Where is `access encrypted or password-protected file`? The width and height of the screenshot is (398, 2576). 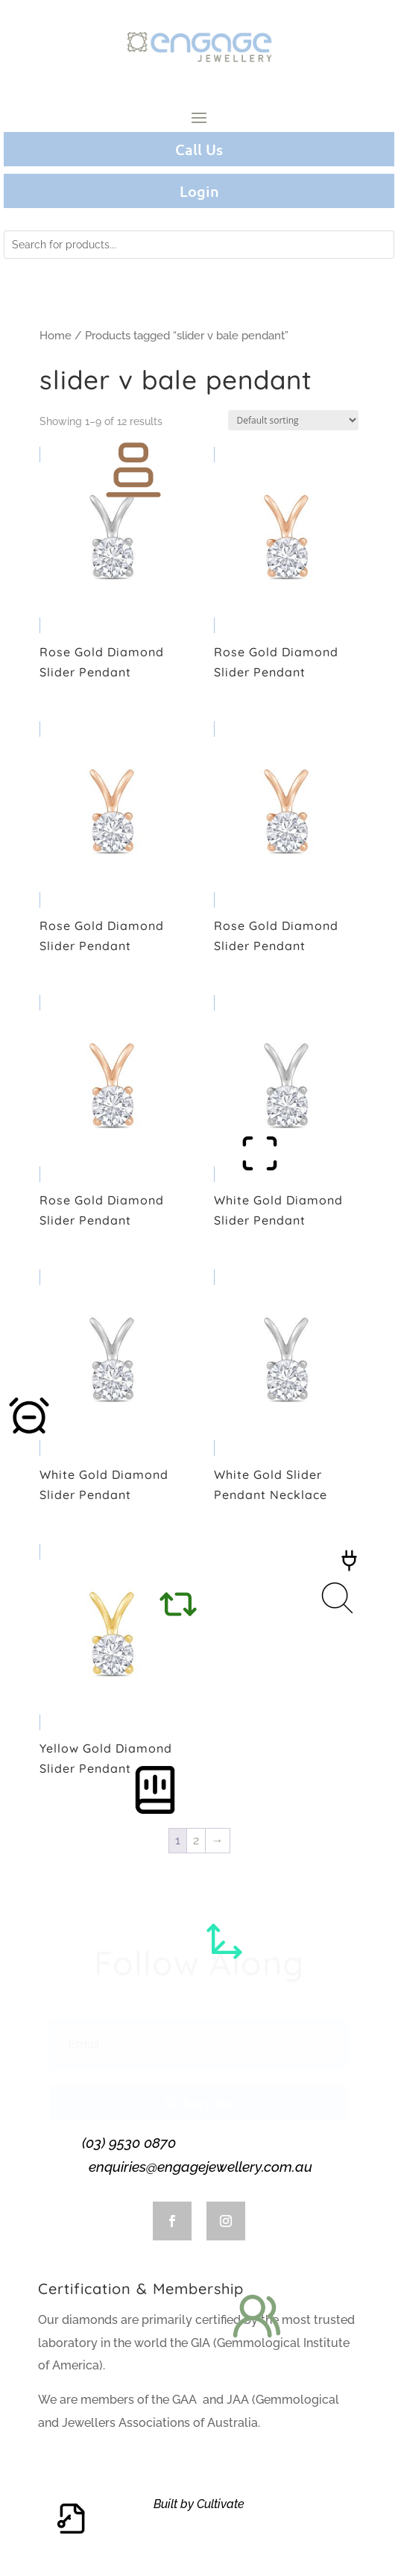 access encrypted or password-protected file is located at coordinates (72, 2519).